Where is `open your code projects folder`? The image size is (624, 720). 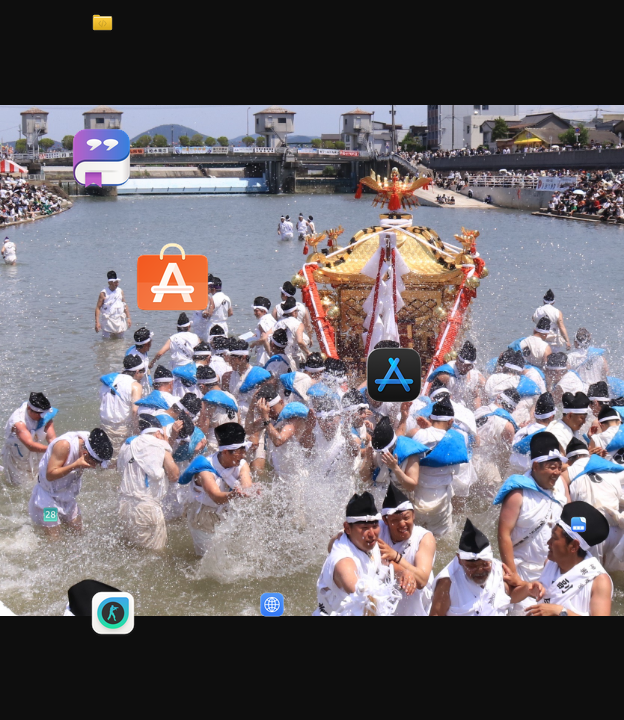
open your code projects folder is located at coordinates (102, 22).